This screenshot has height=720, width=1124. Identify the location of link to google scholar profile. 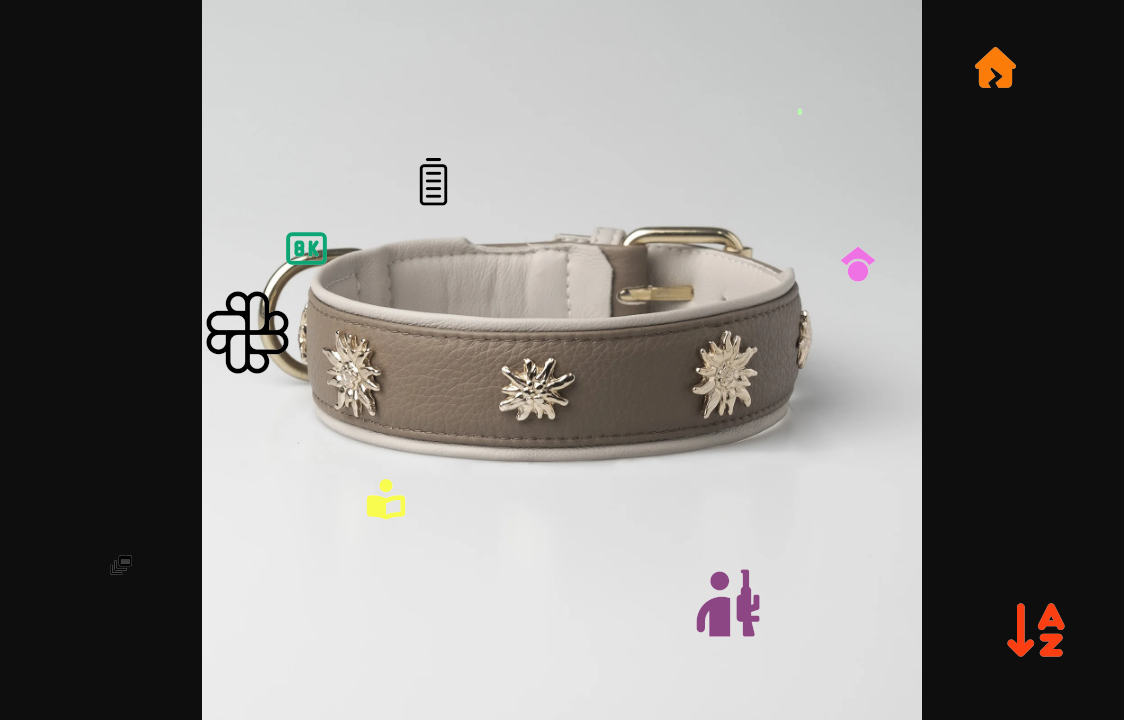
(858, 264).